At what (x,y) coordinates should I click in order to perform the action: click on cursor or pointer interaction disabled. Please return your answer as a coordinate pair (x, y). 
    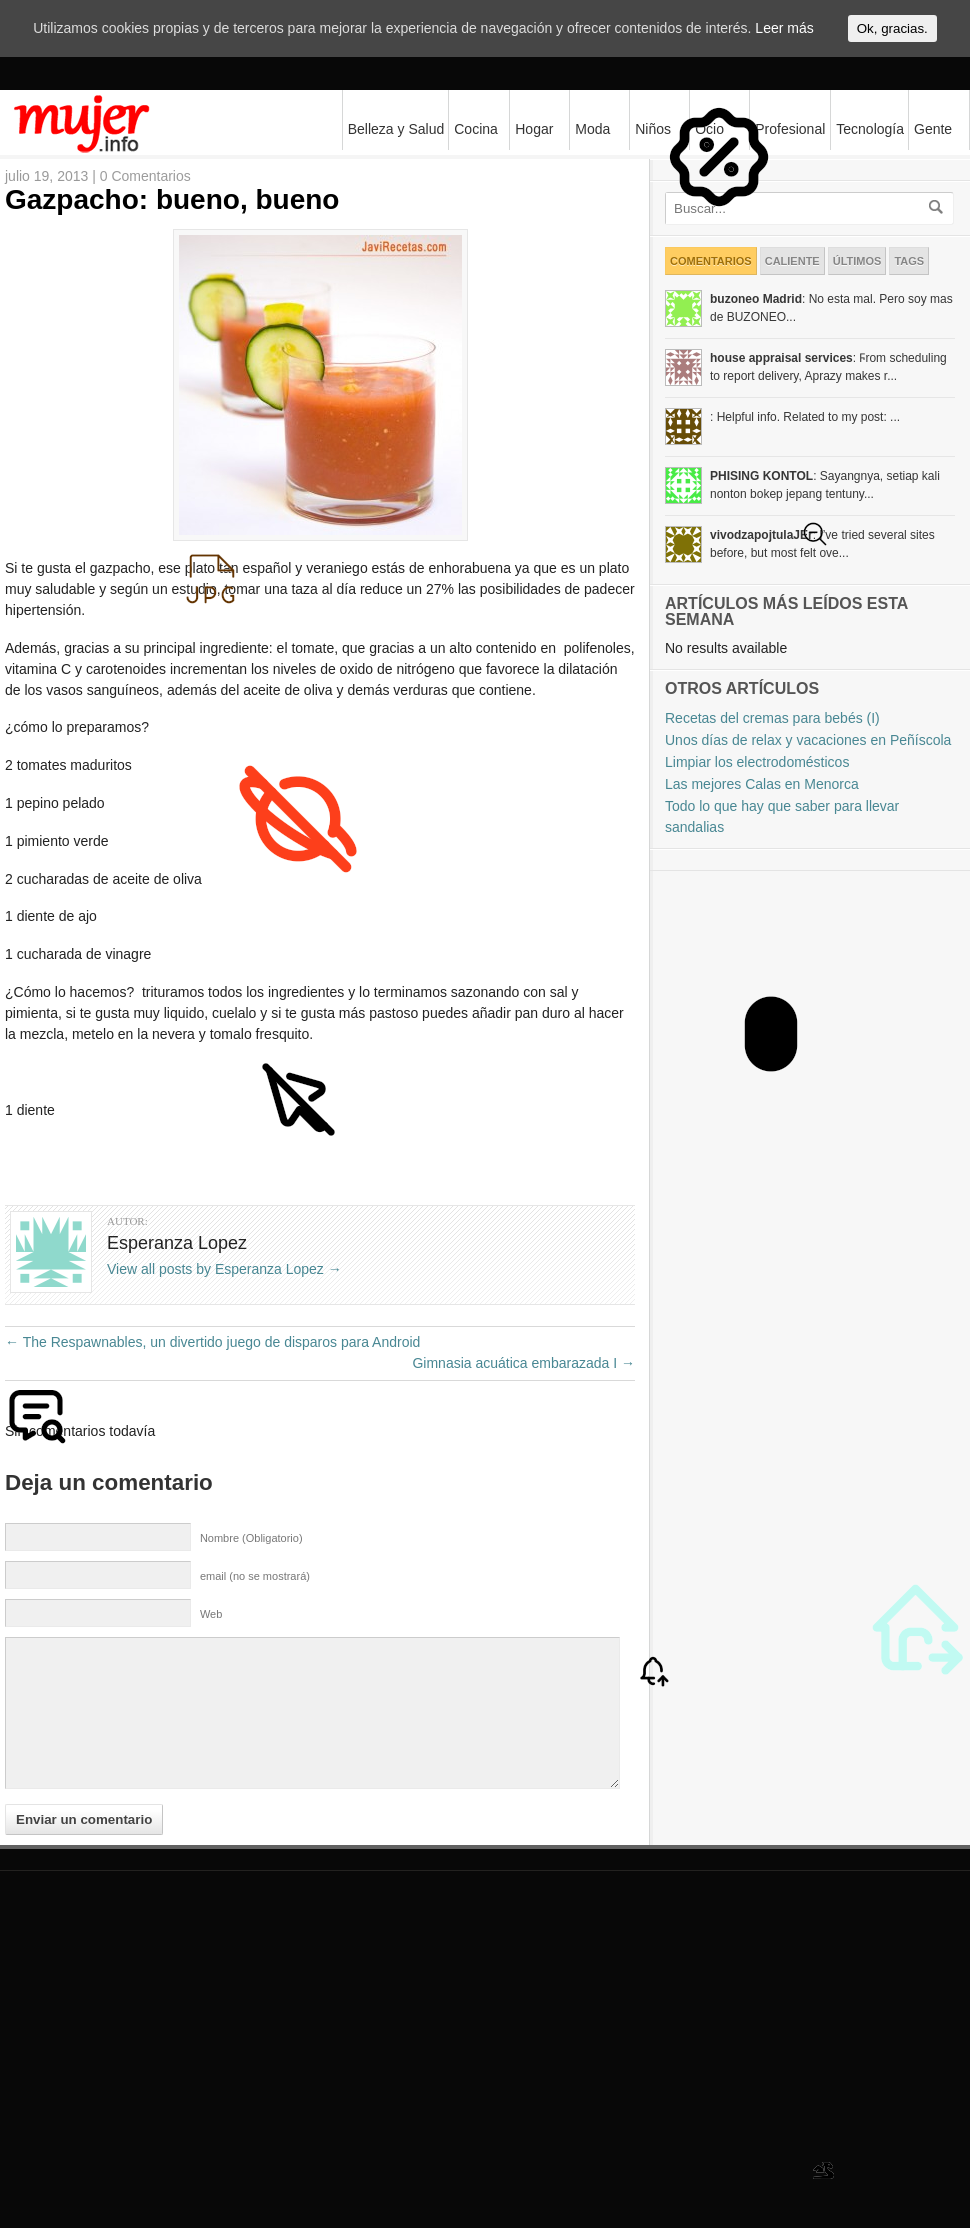
    Looking at the image, I should click on (298, 1099).